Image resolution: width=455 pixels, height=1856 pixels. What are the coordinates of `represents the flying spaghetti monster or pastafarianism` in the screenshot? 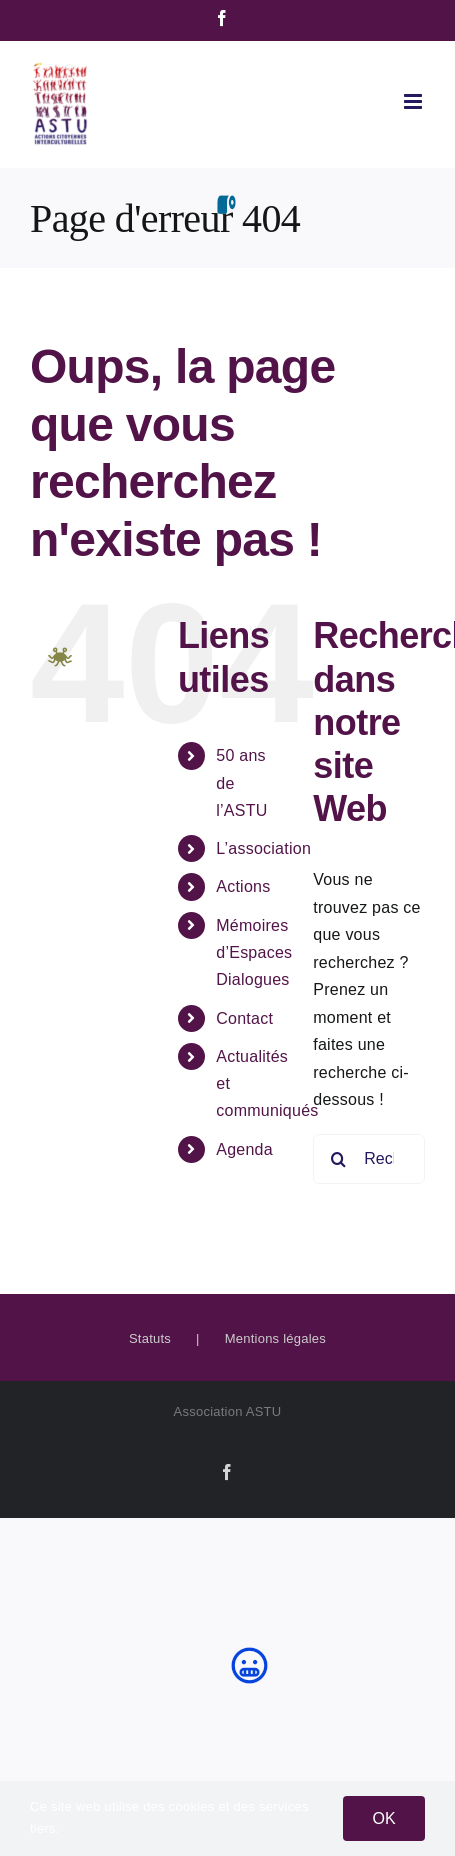 It's located at (60, 657).